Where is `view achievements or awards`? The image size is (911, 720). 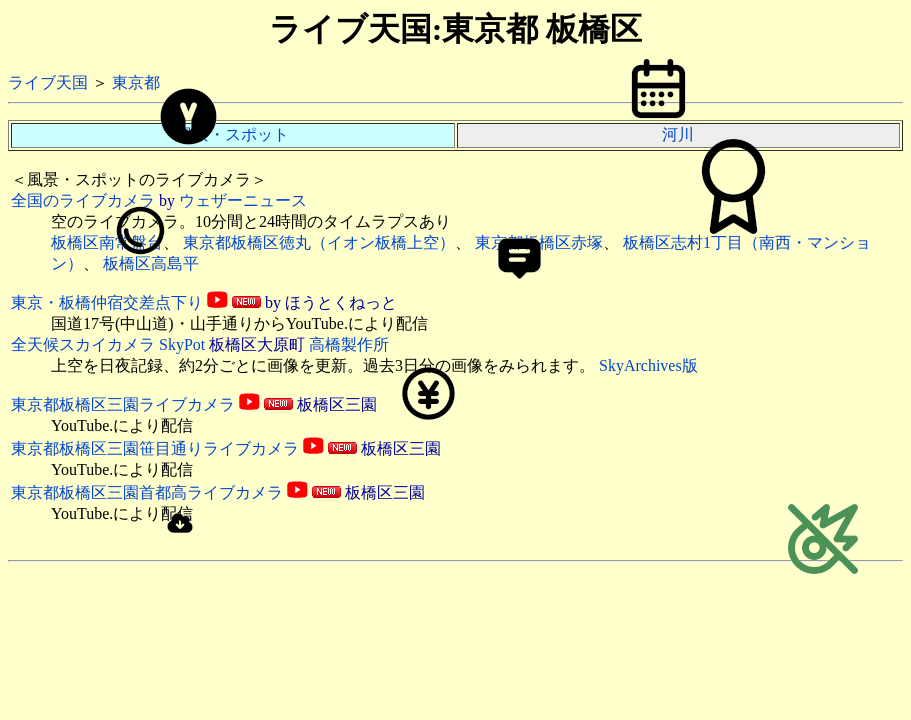 view achievements or awards is located at coordinates (733, 186).